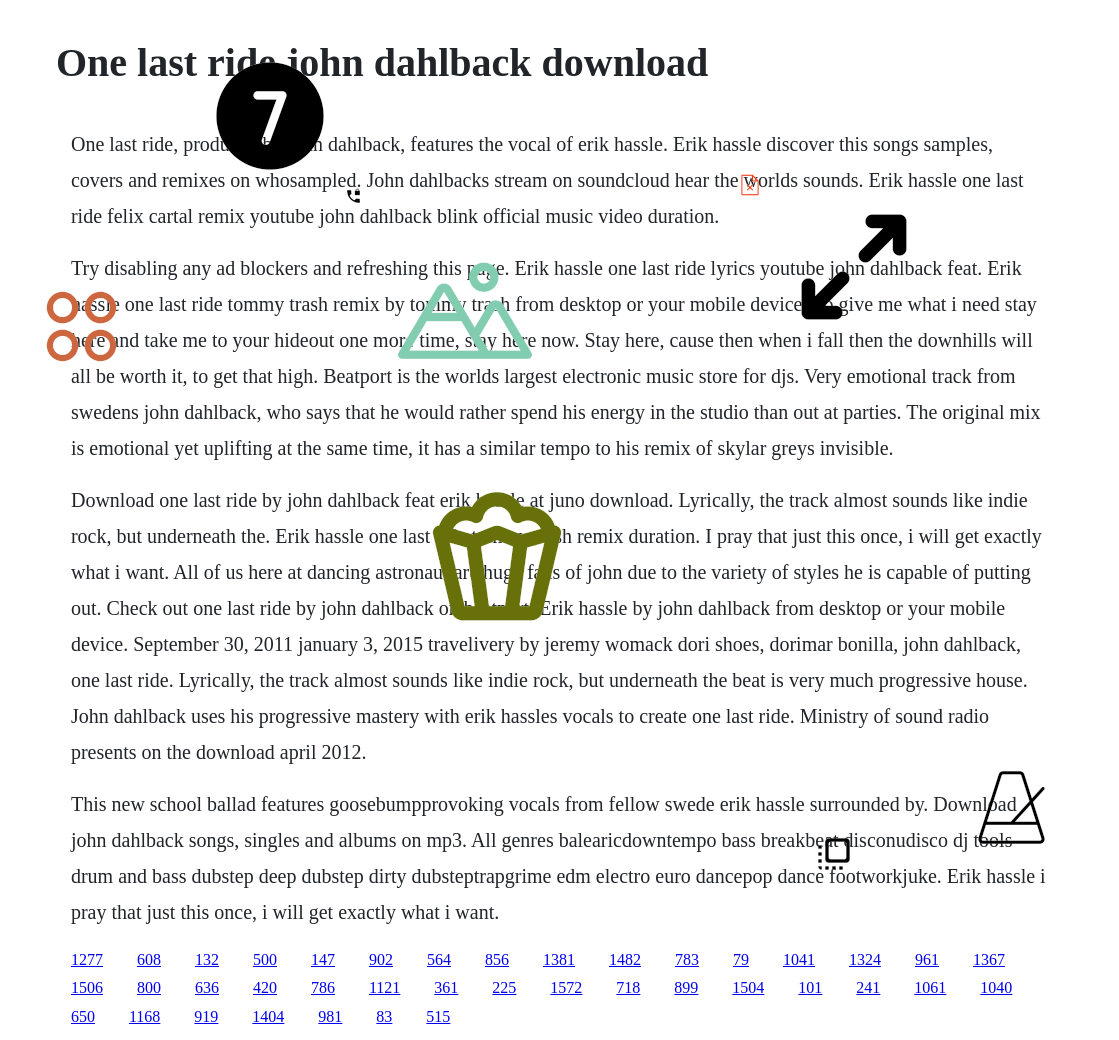 This screenshot has width=1119, height=1040. I want to click on indicates phone is locked during a call, so click(353, 196).